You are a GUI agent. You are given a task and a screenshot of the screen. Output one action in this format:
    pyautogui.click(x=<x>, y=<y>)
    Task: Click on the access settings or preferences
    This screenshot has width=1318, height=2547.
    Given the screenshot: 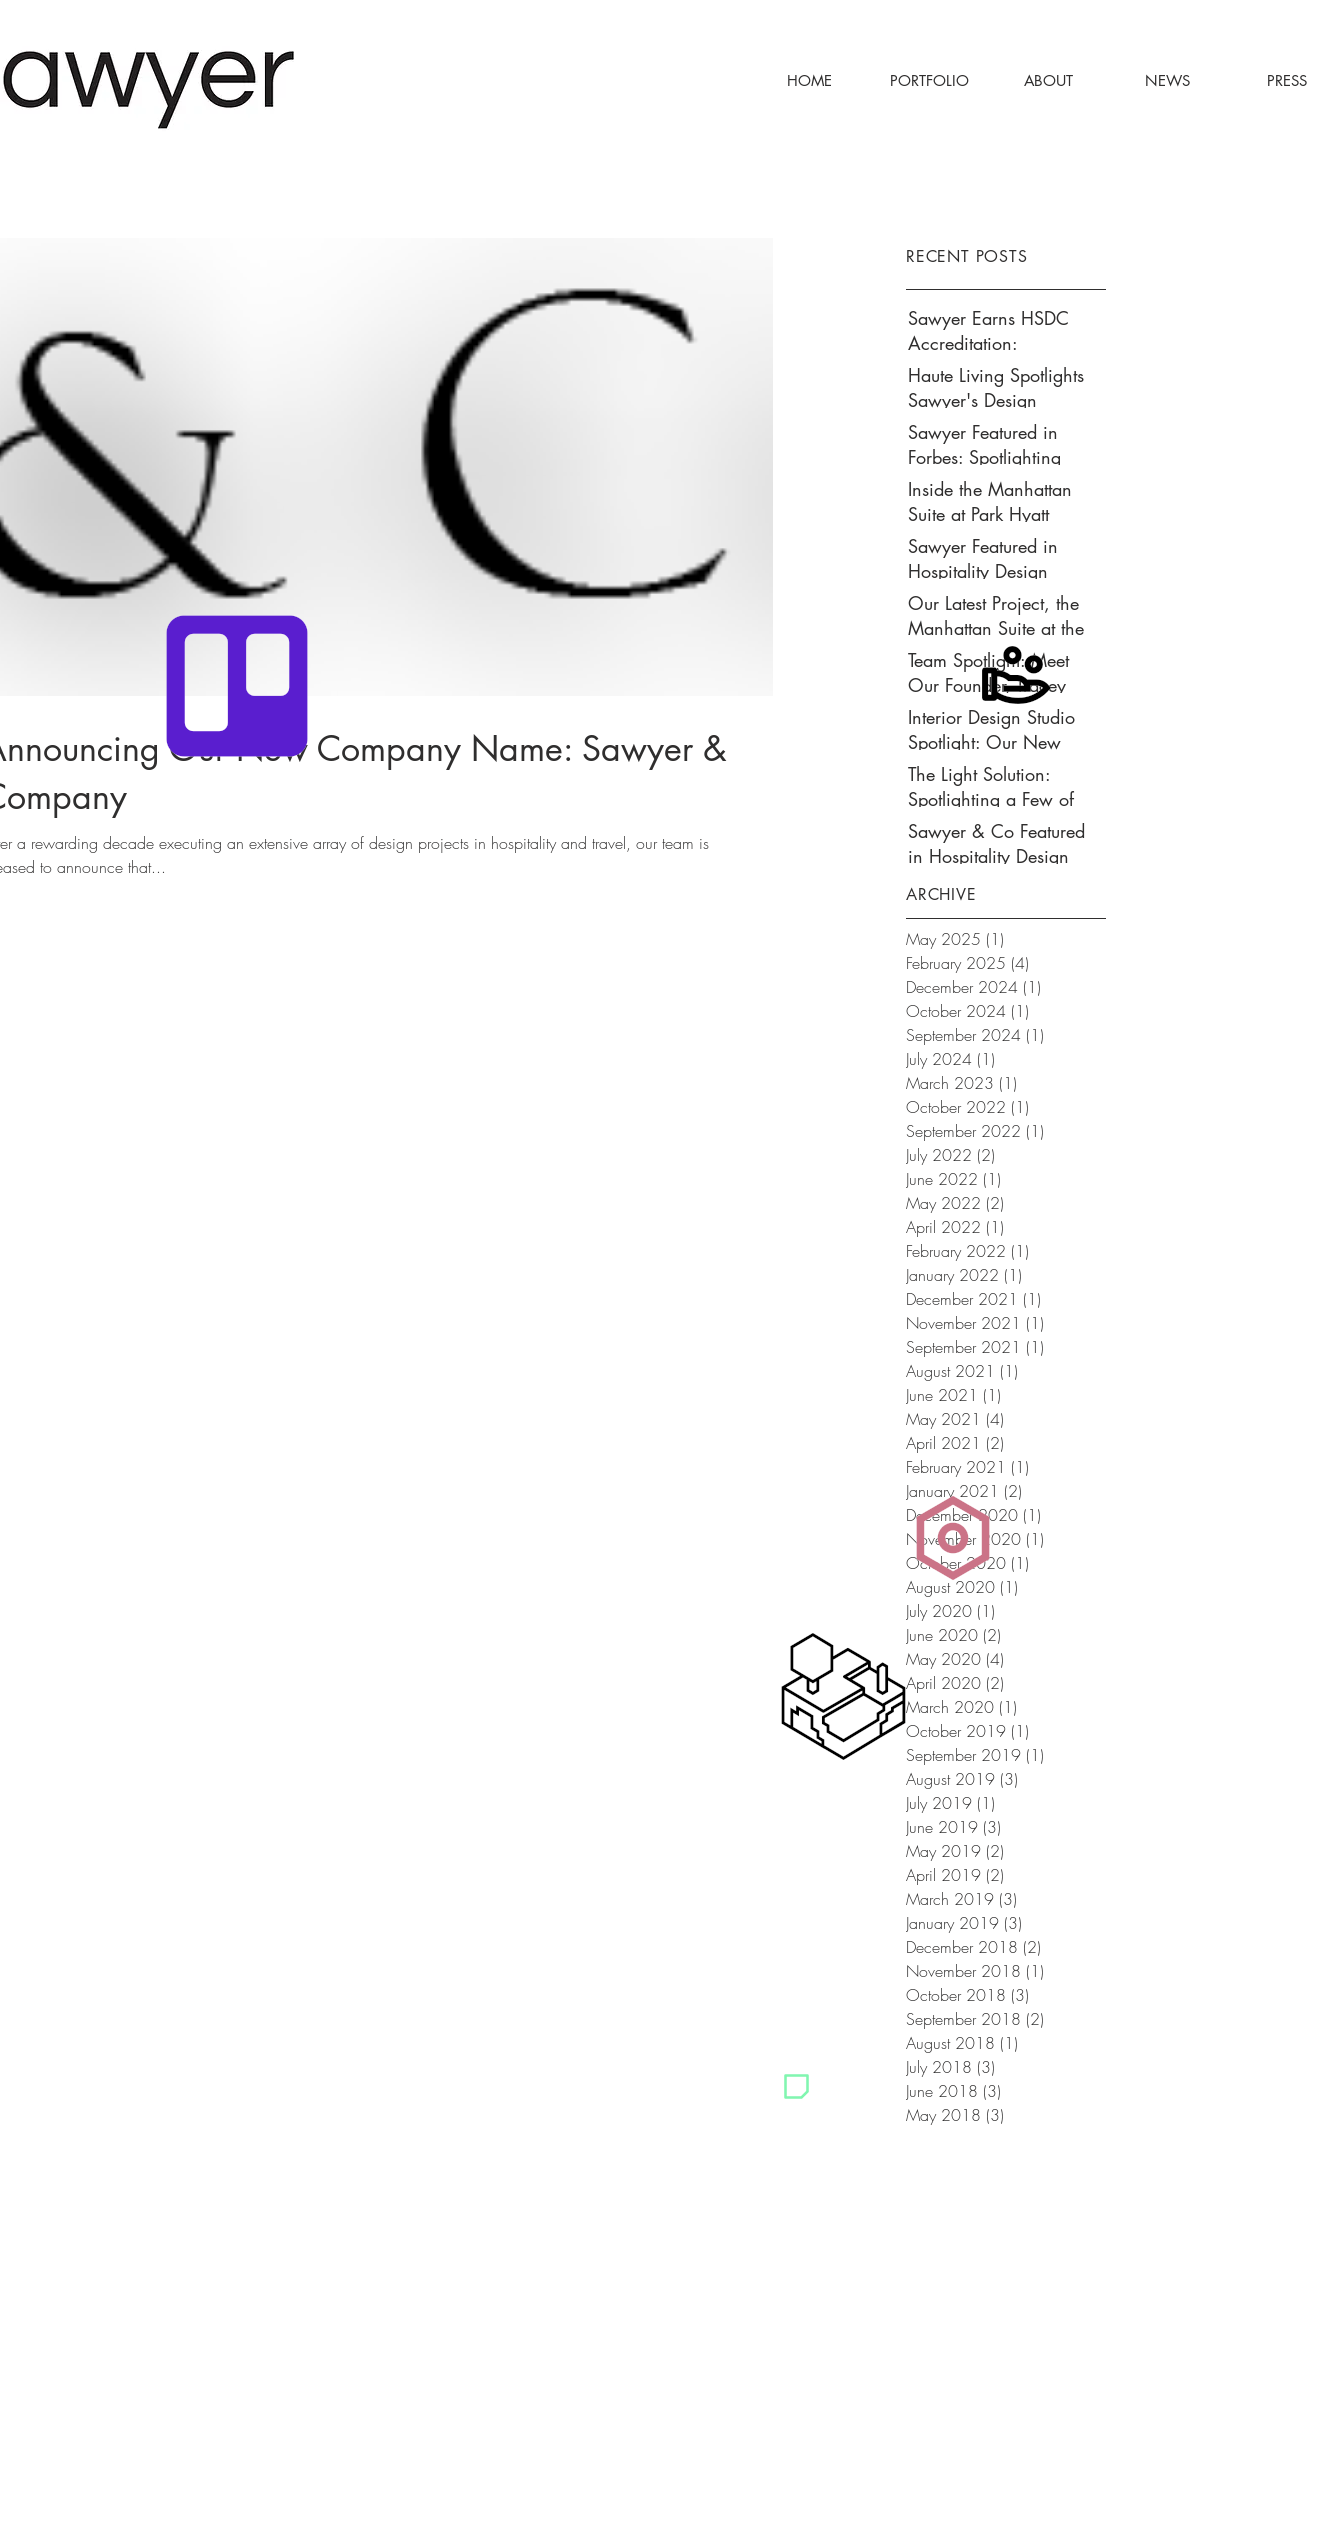 What is the action you would take?
    pyautogui.click(x=953, y=1538)
    